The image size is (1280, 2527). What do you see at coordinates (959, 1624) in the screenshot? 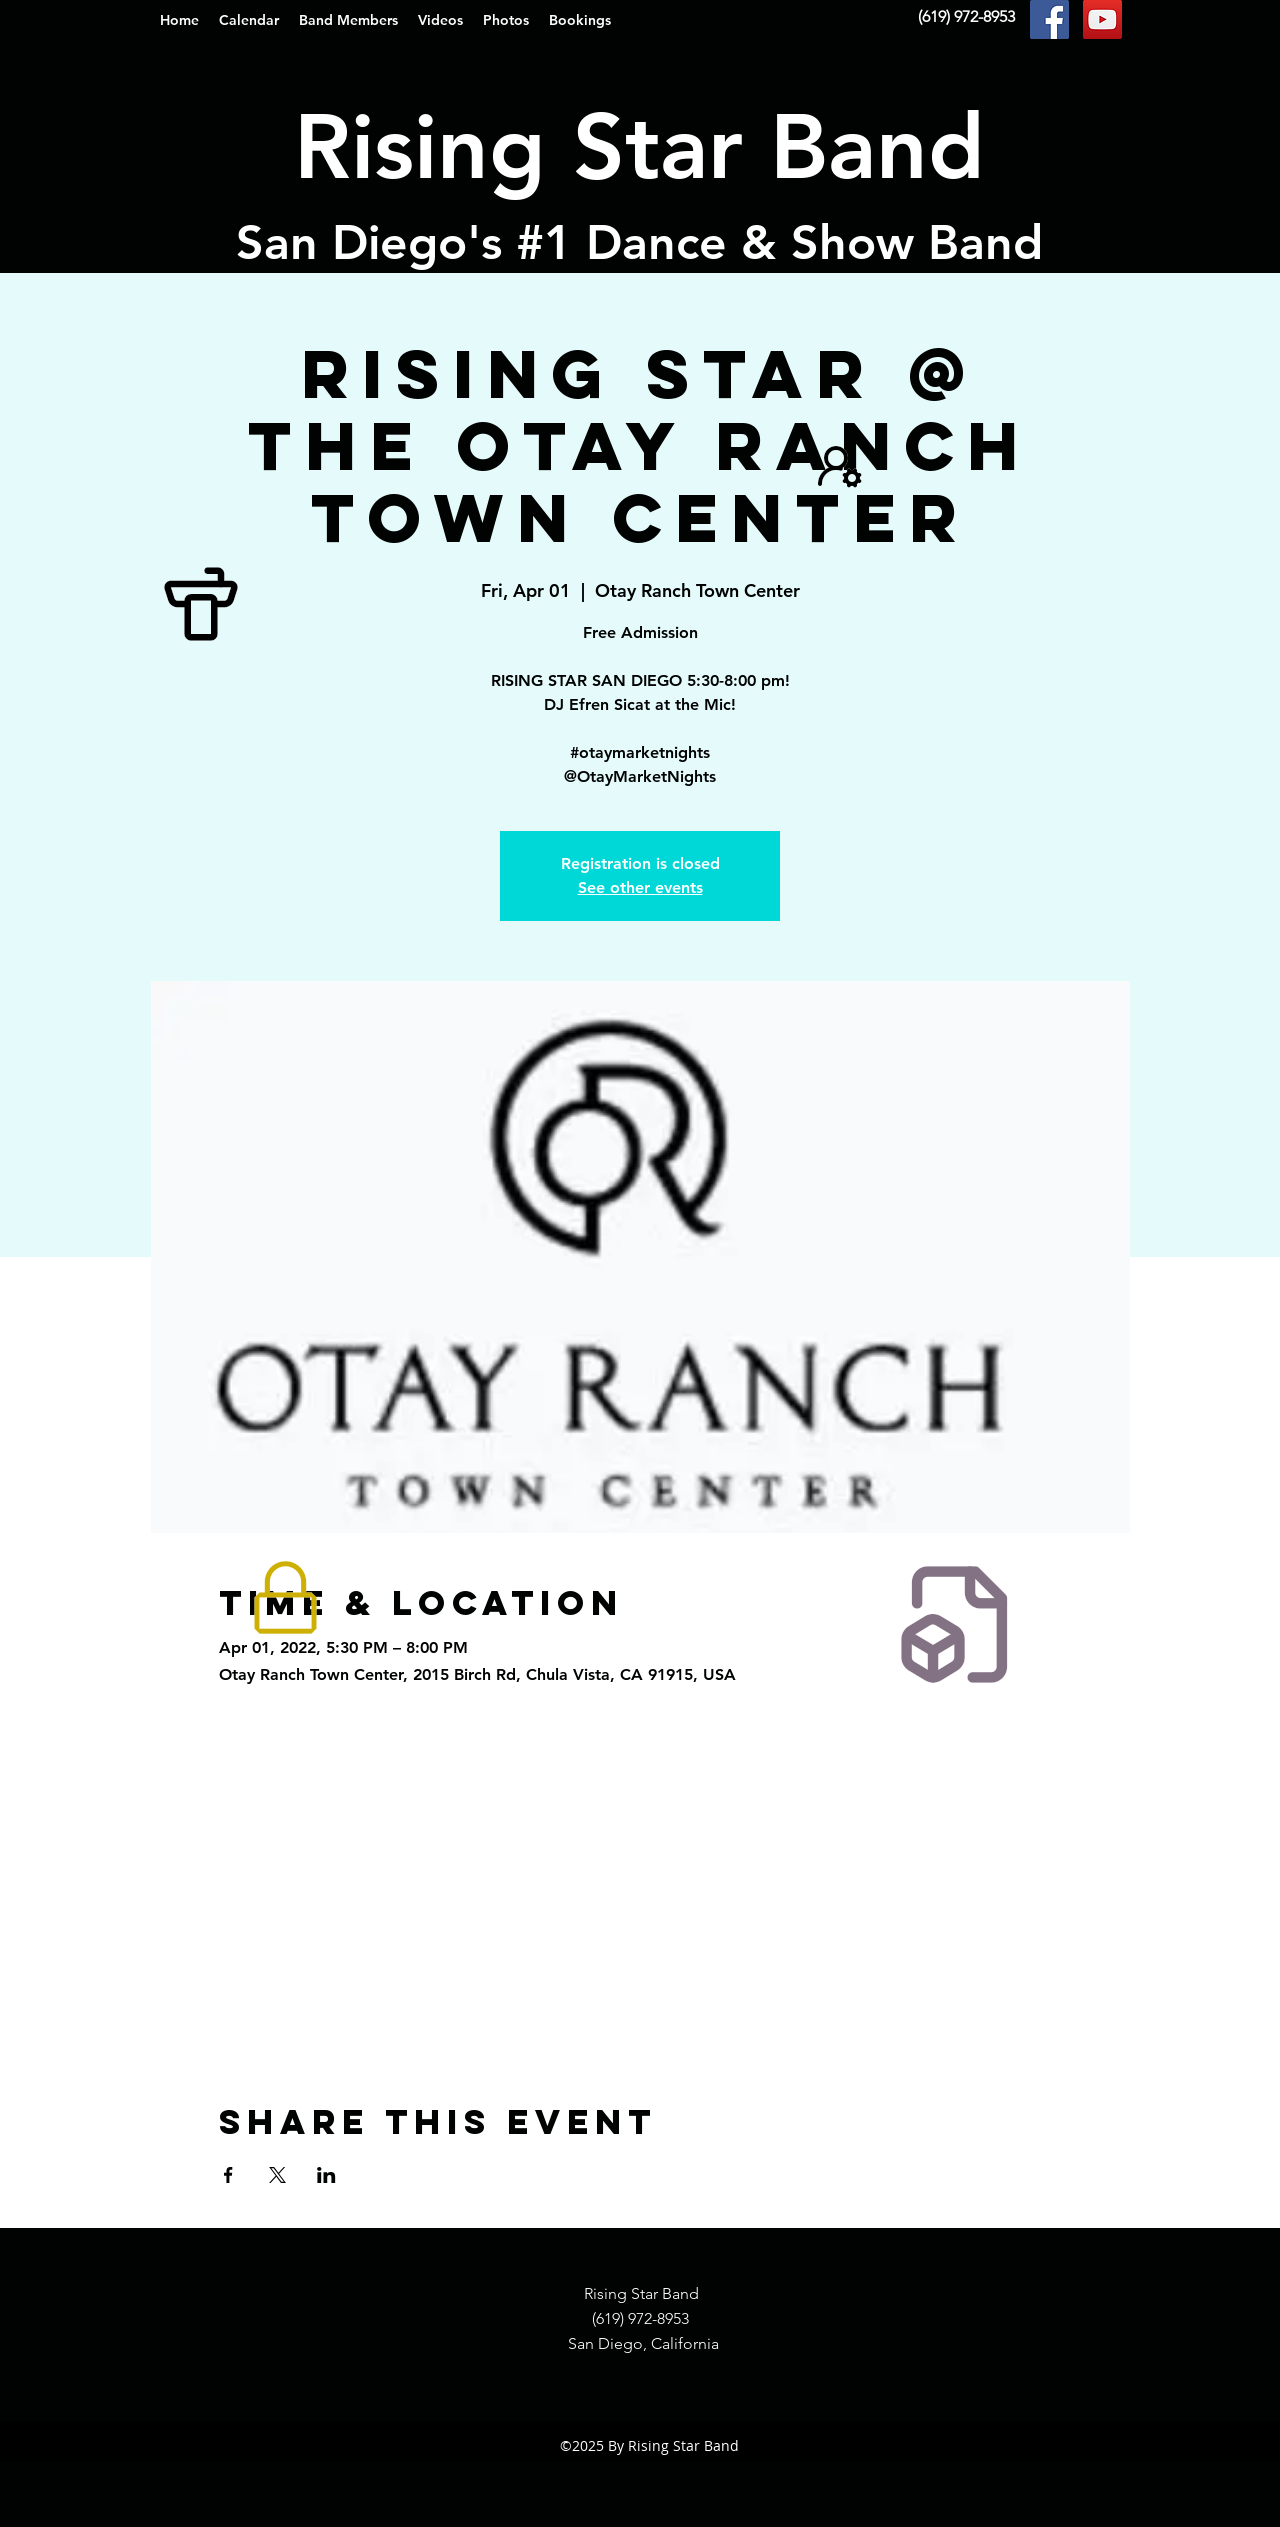
I see `view 3d model file` at bounding box center [959, 1624].